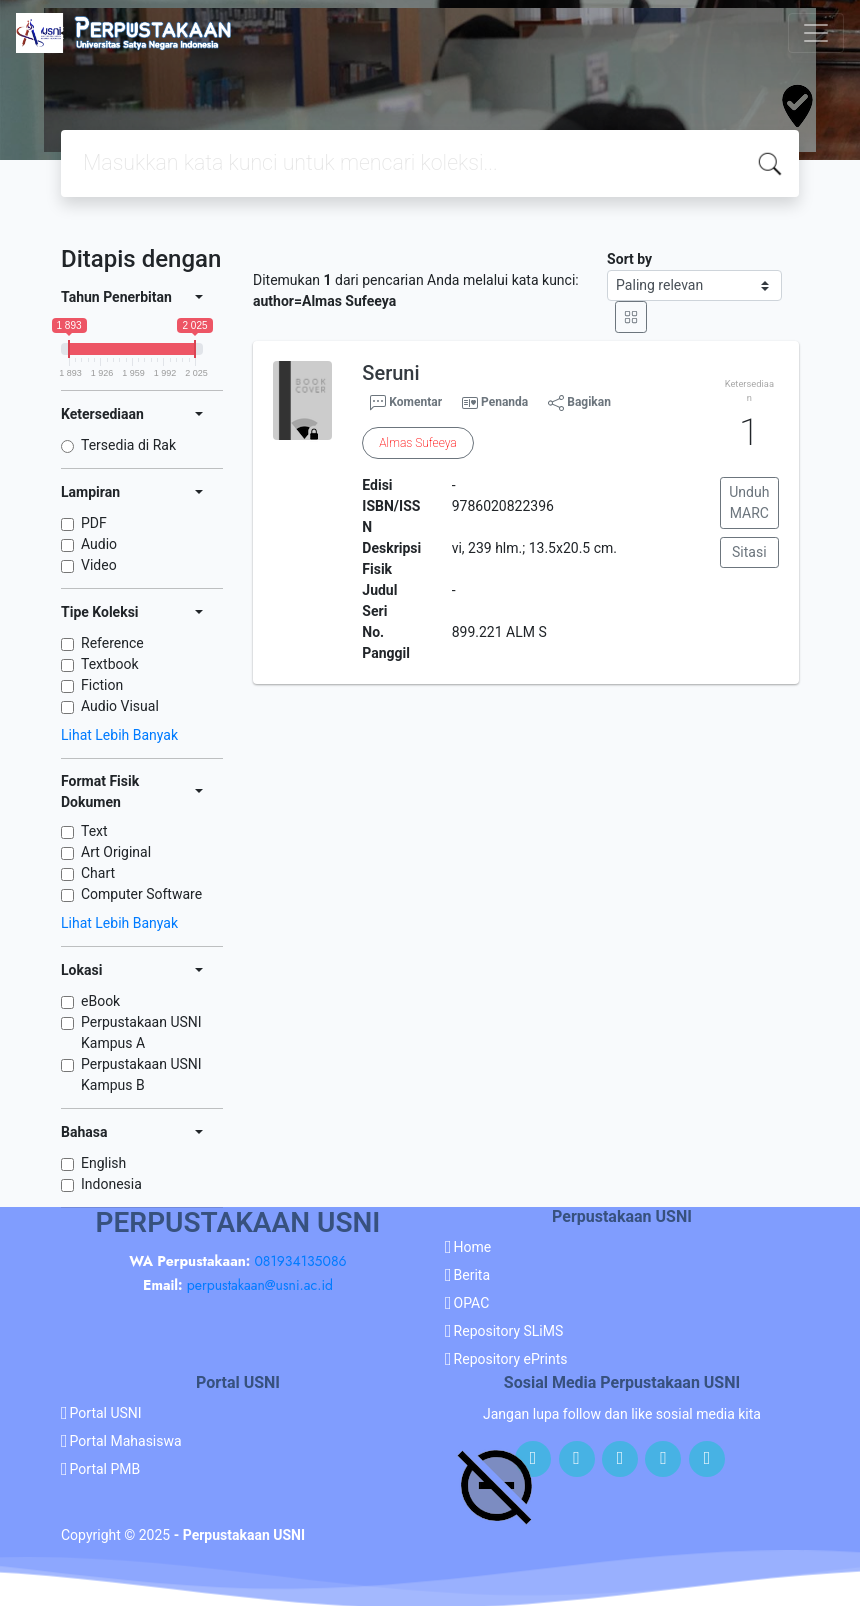 The image size is (860, 1606). I want to click on connected to a secured wifi network with weak signal, so click(304, 428).